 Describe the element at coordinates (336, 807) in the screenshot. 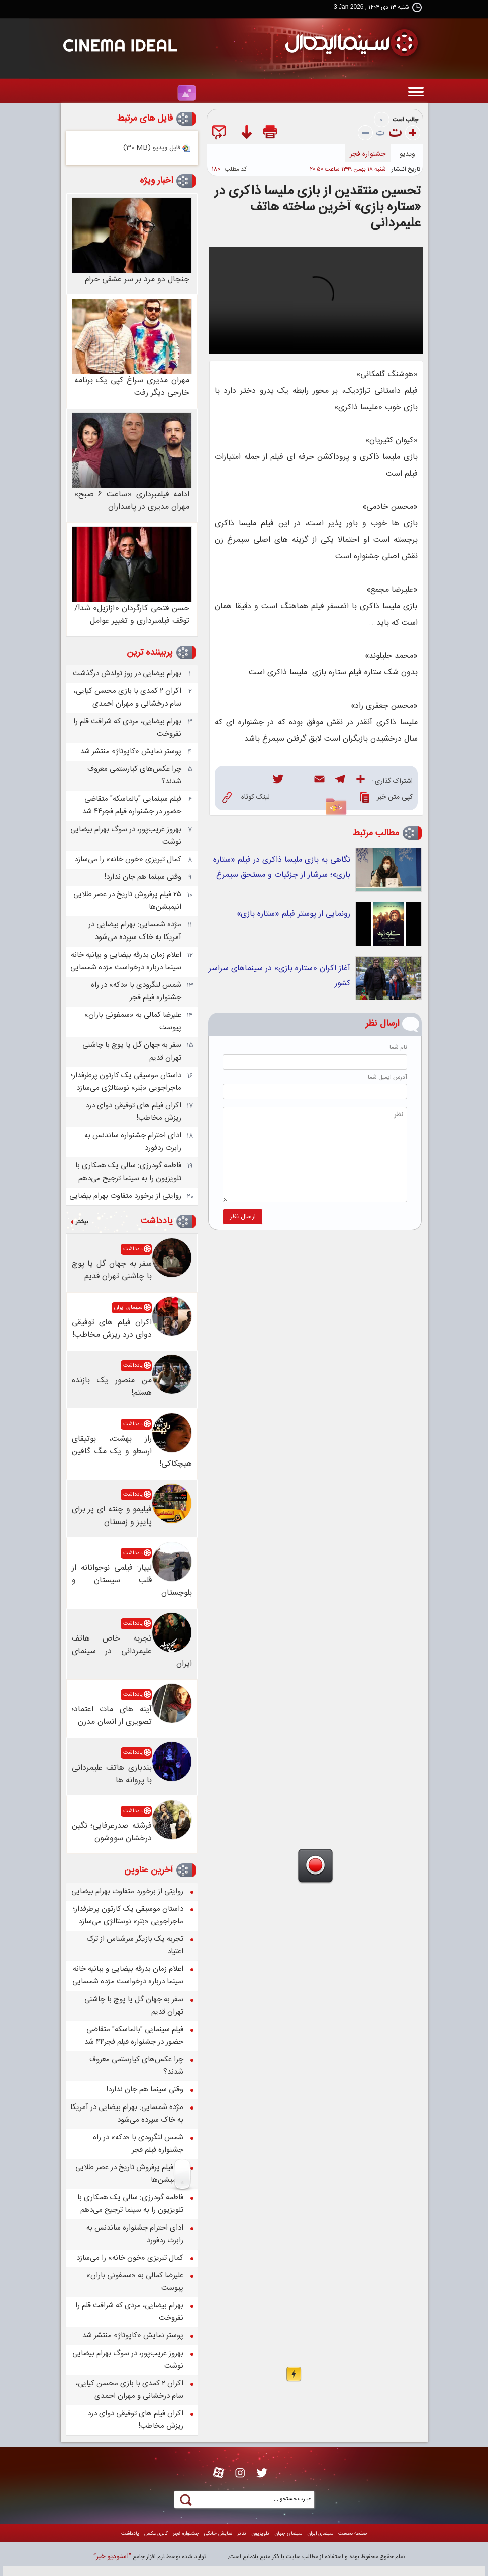

I see `folder containing styled-components files` at that location.